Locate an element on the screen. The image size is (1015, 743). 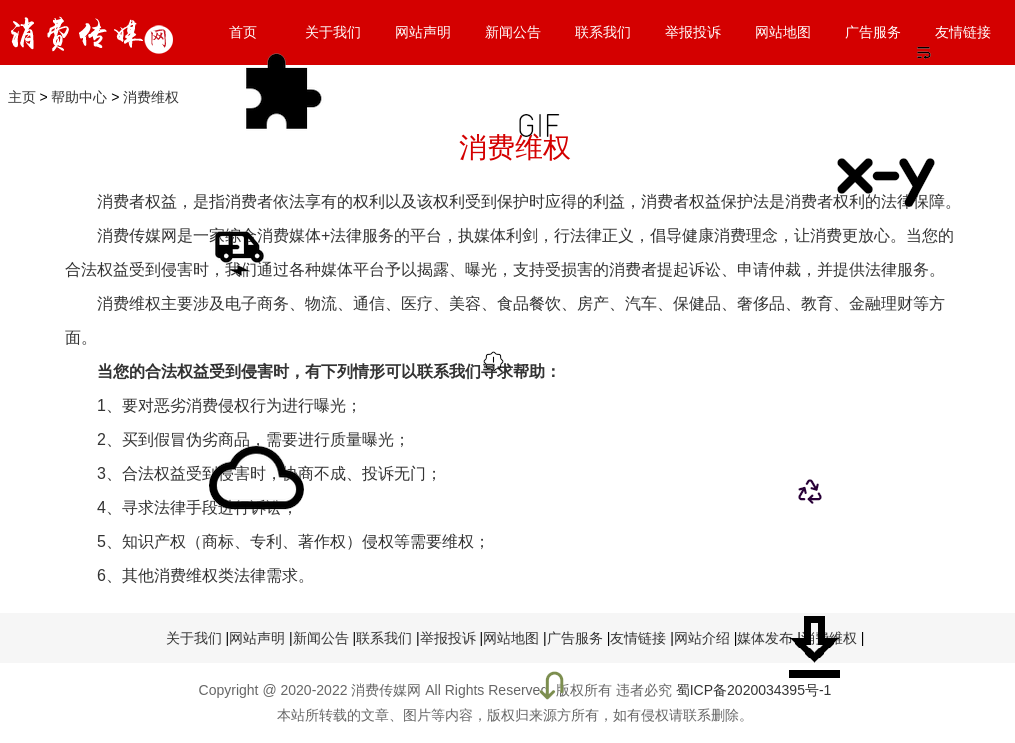
insert a gif into your message is located at coordinates (538, 125).